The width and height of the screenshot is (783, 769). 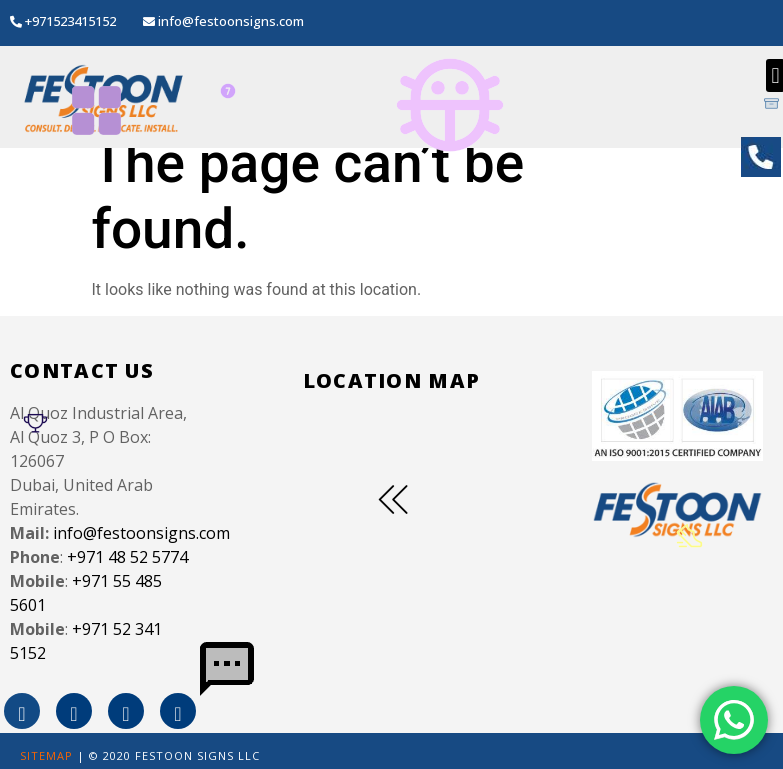 I want to click on report a bug or issue, so click(x=450, y=105).